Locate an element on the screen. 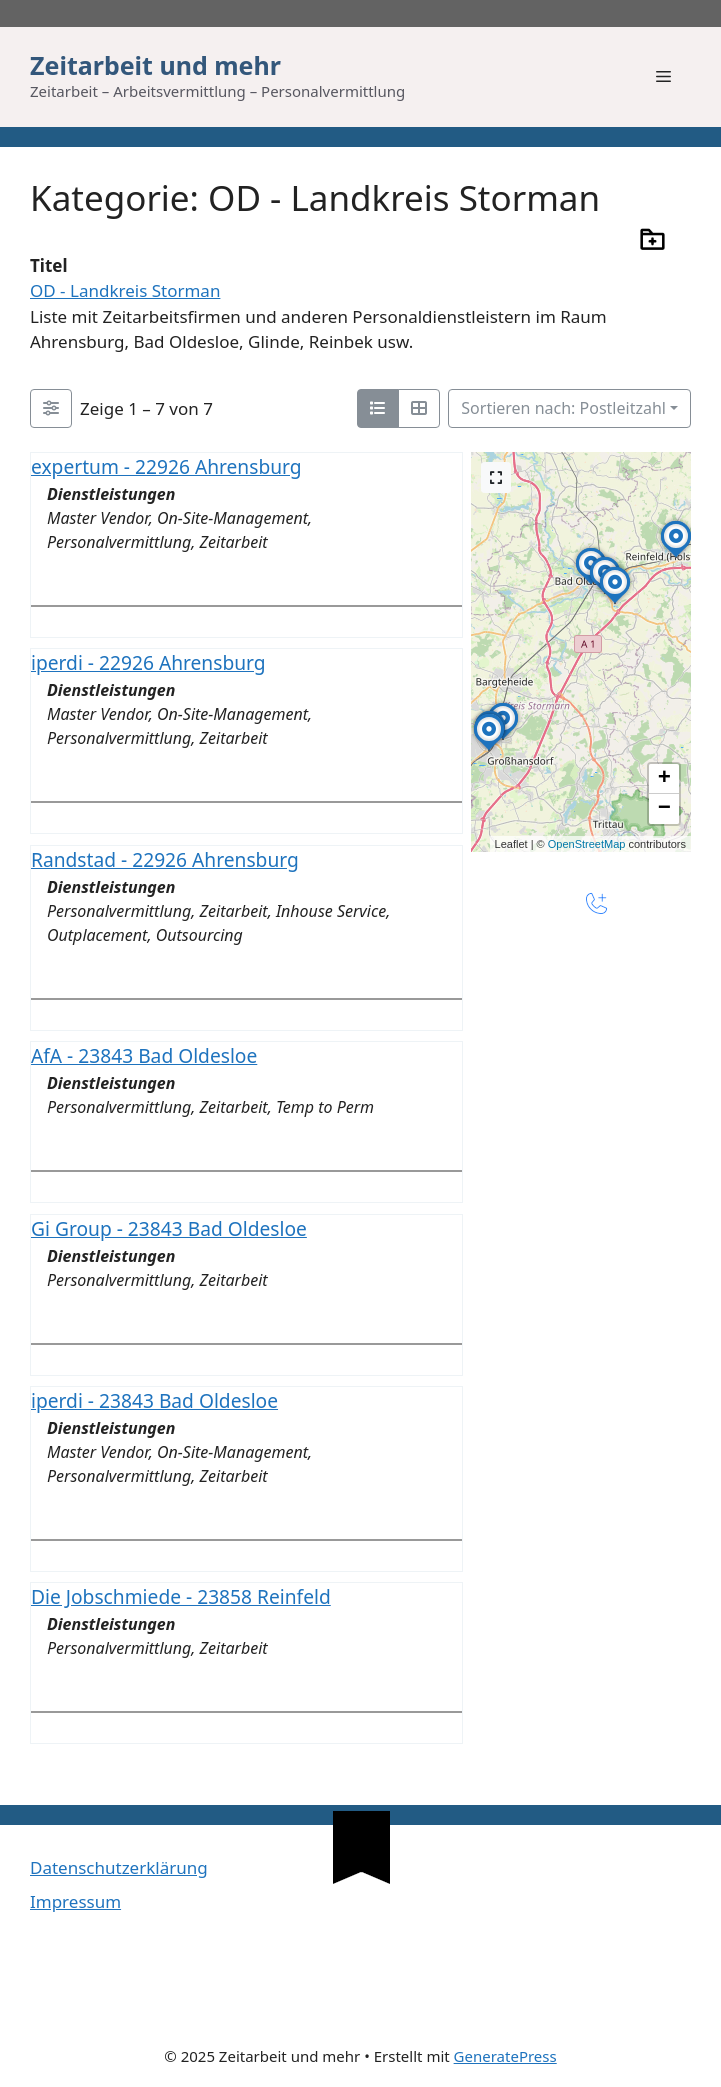  add a new contact is located at coordinates (597, 903).